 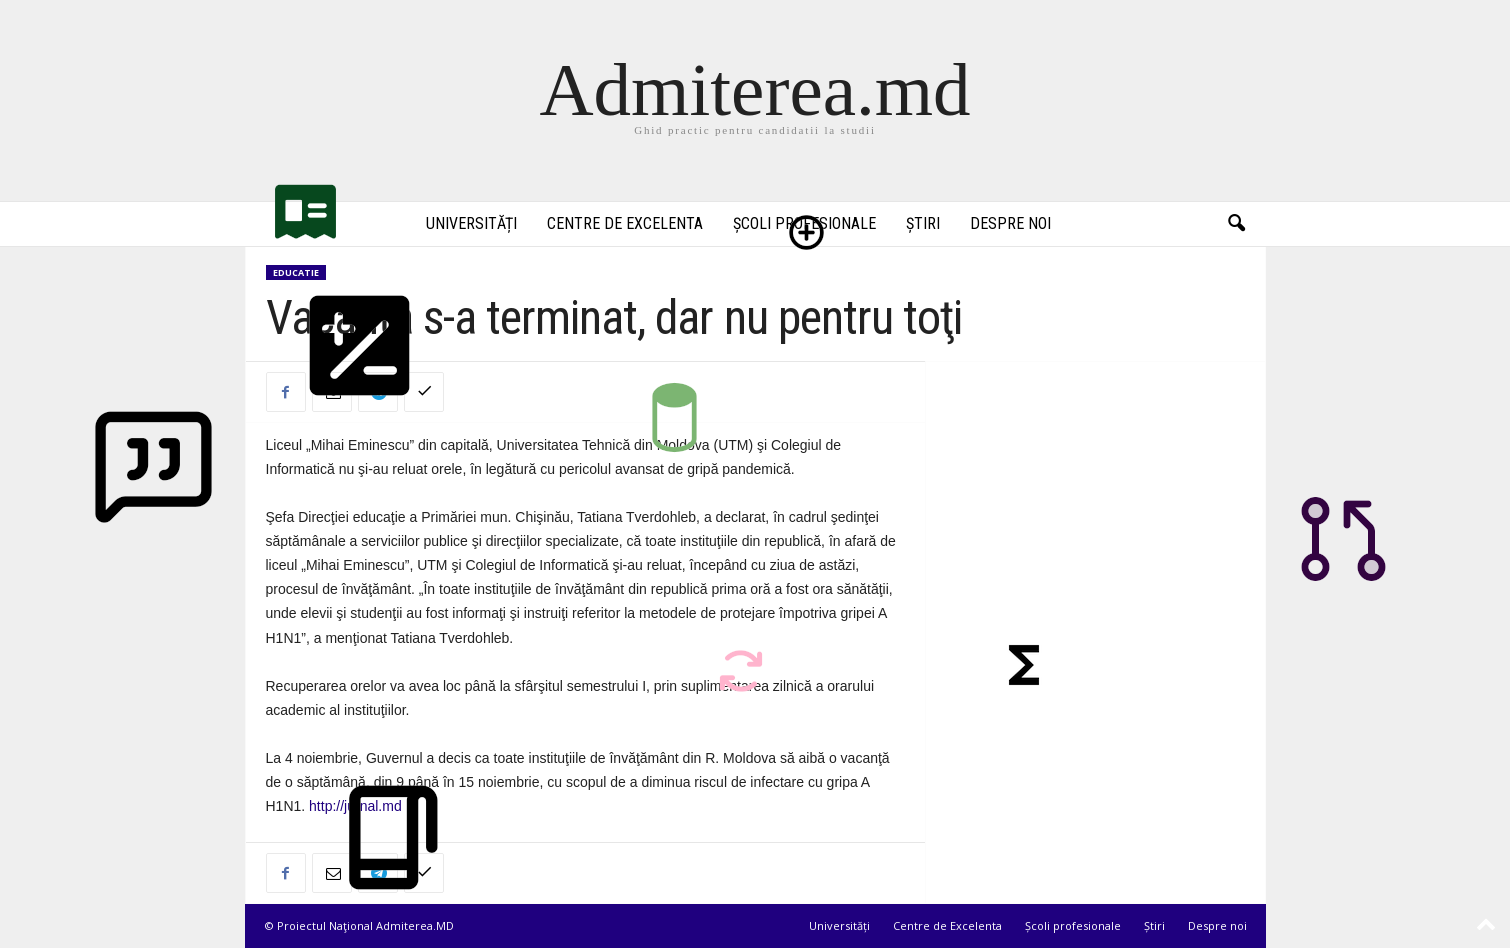 What do you see at coordinates (1024, 665) in the screenshot?
I see `insert a mathematical function or formula` at bounding box center [1024, 665].